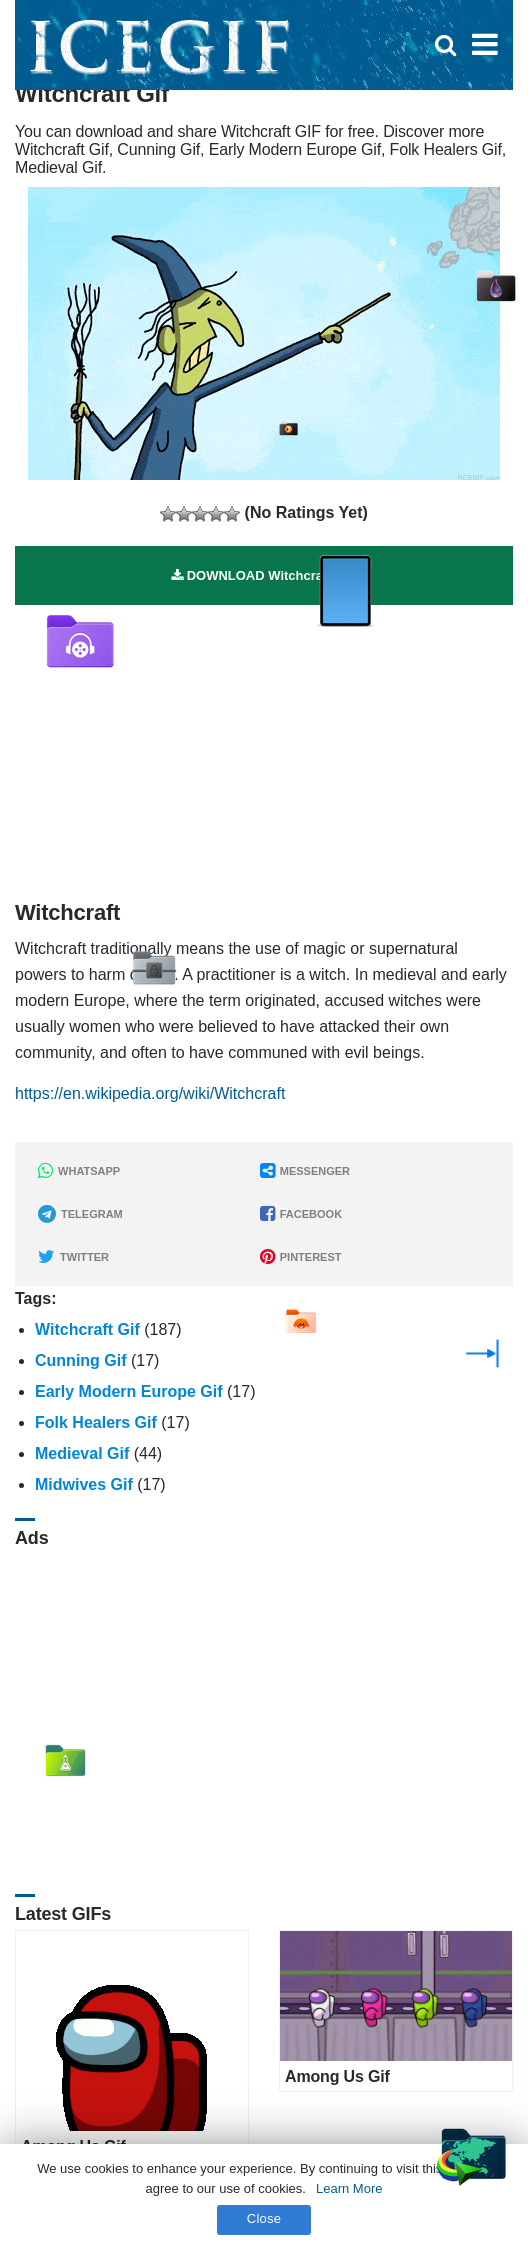  I want to click on folder containing 4k video to mp3 converter files, so click(80, 643).